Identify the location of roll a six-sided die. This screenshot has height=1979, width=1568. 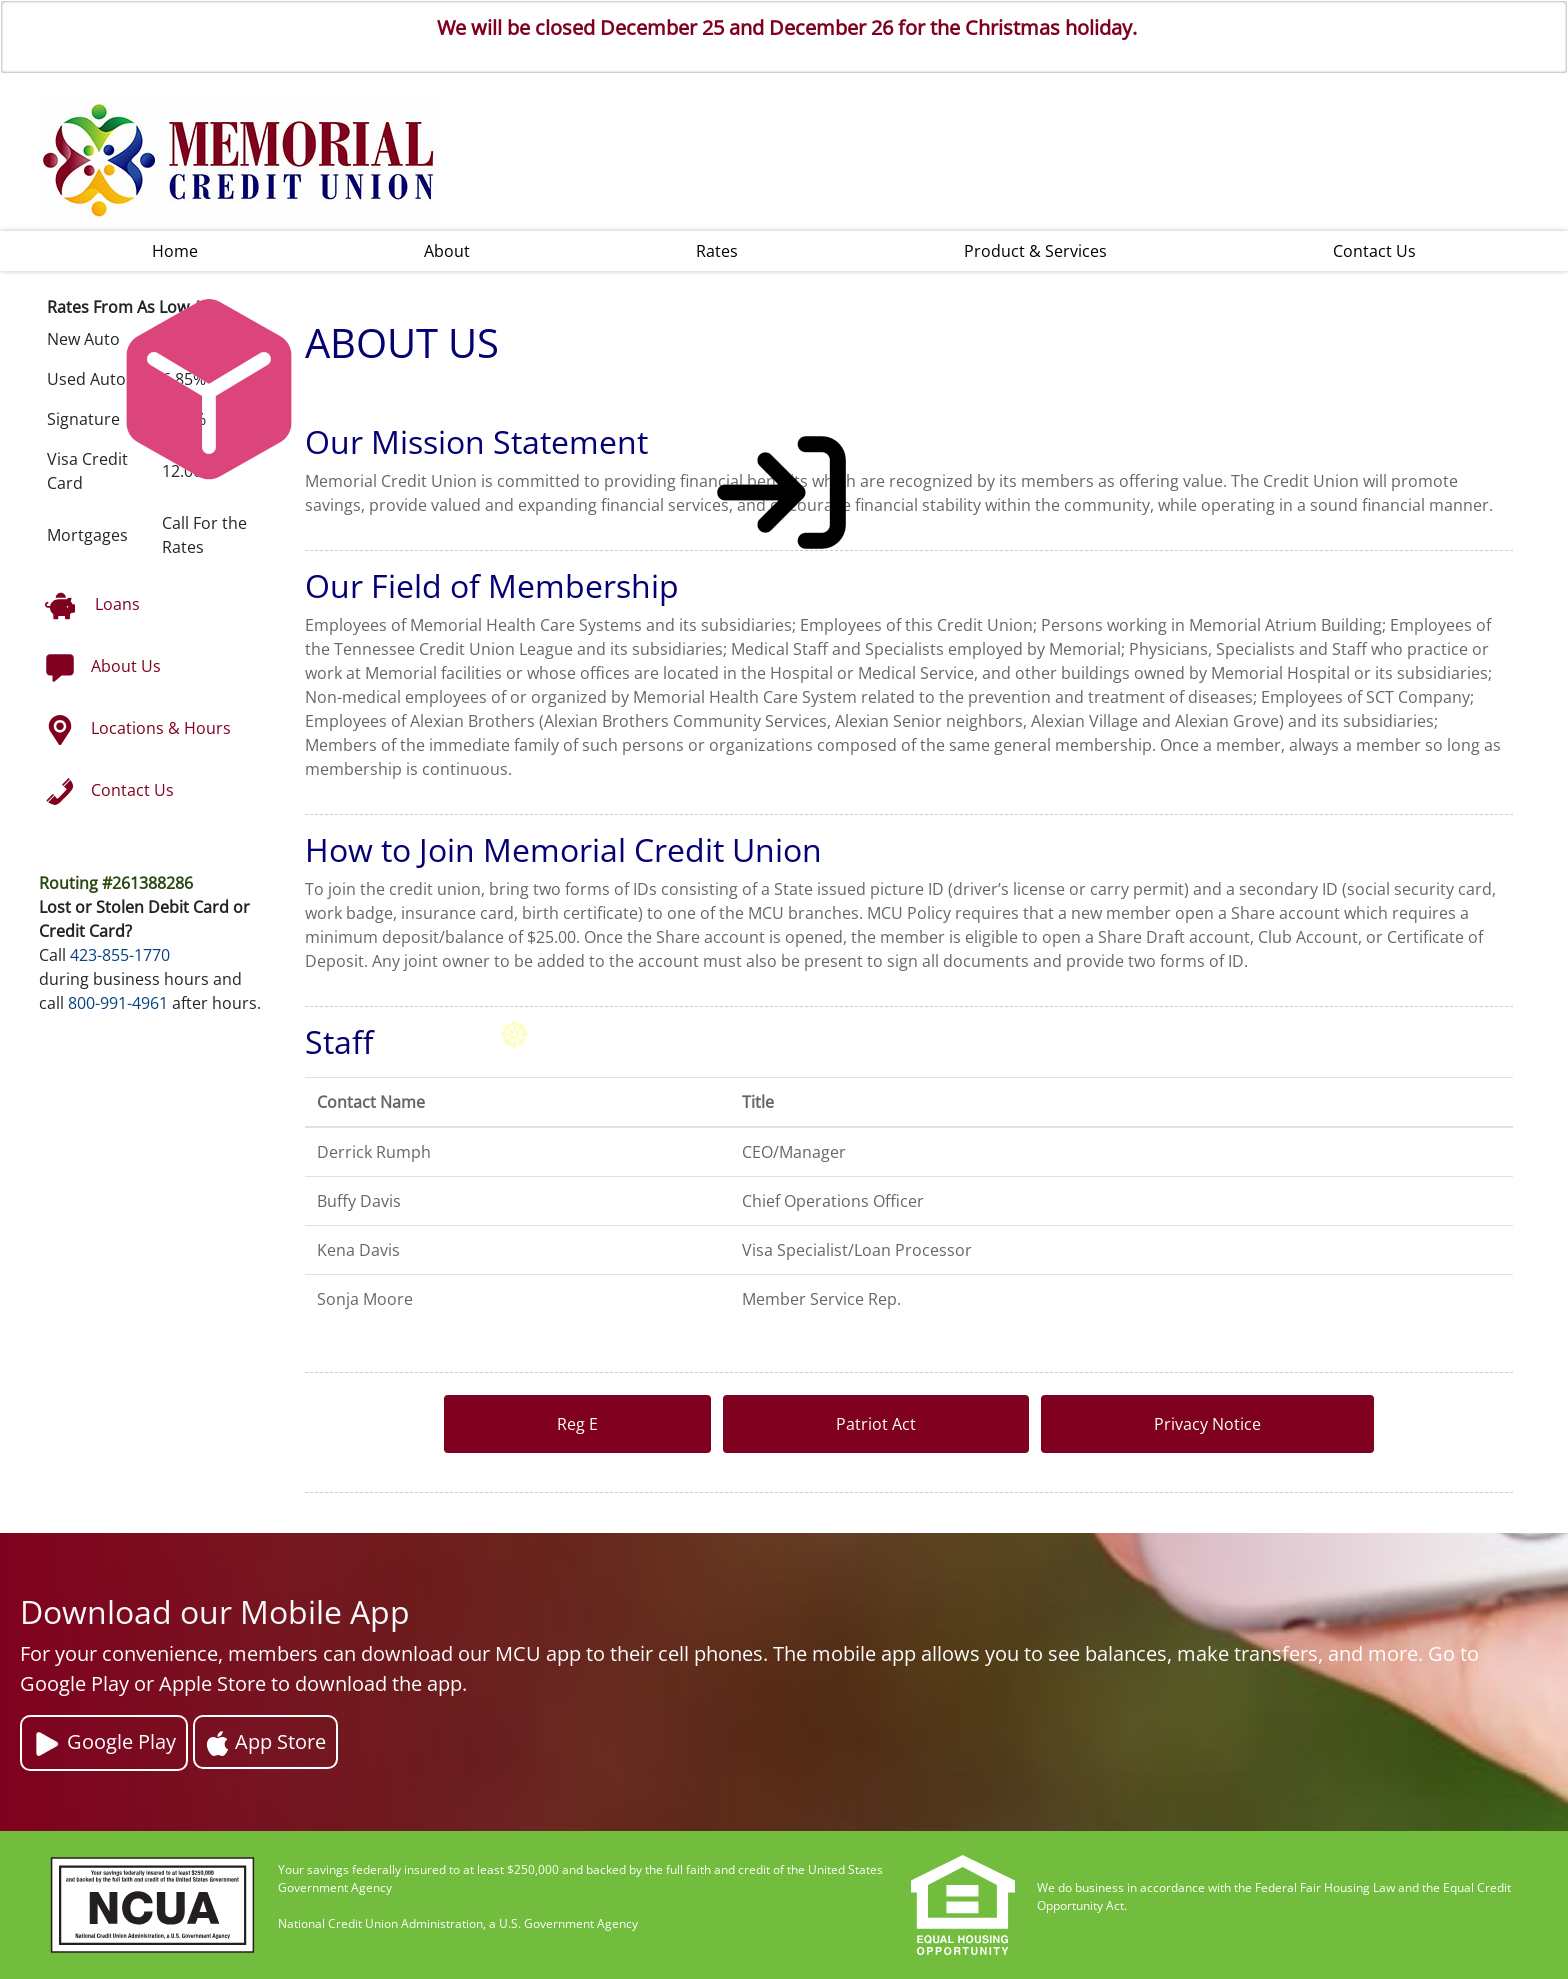
(209, 387).